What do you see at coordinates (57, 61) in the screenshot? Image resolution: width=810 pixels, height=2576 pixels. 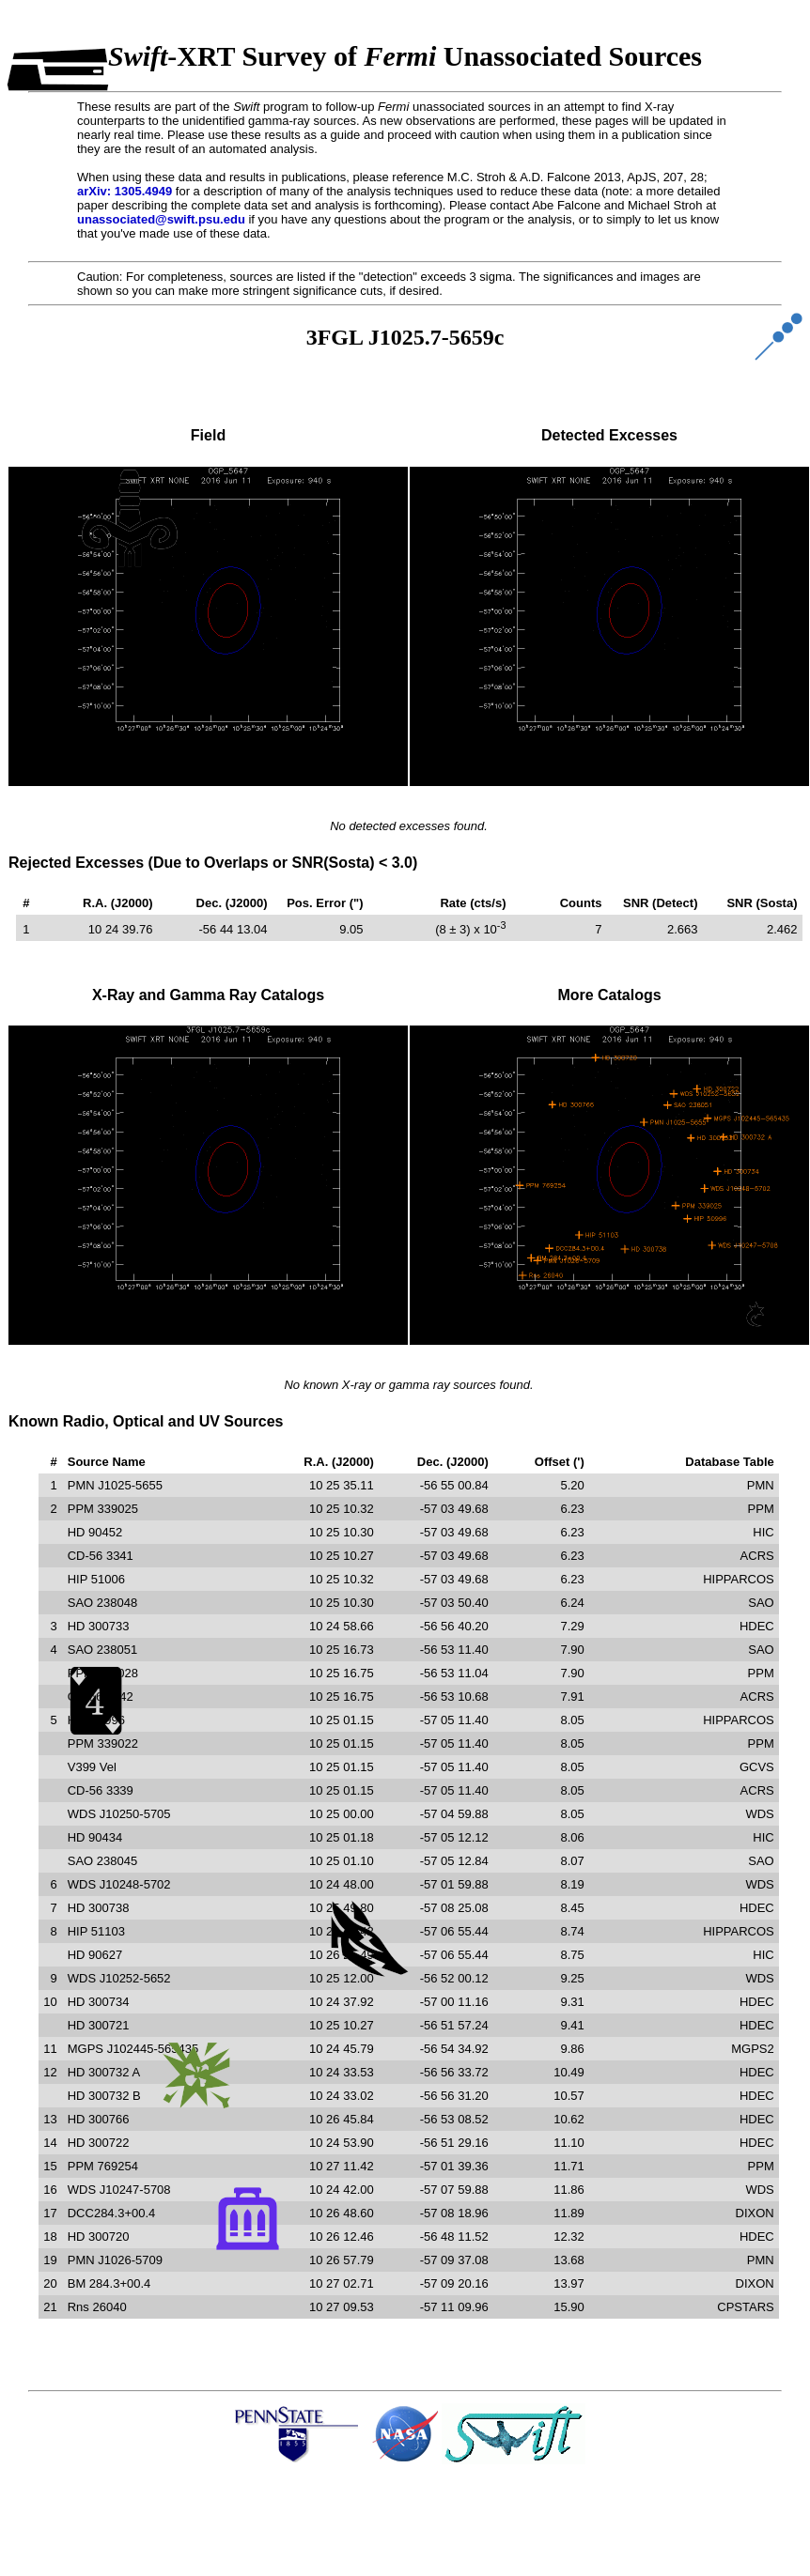 I see `staple documents together` at bounding box center [57, 61].